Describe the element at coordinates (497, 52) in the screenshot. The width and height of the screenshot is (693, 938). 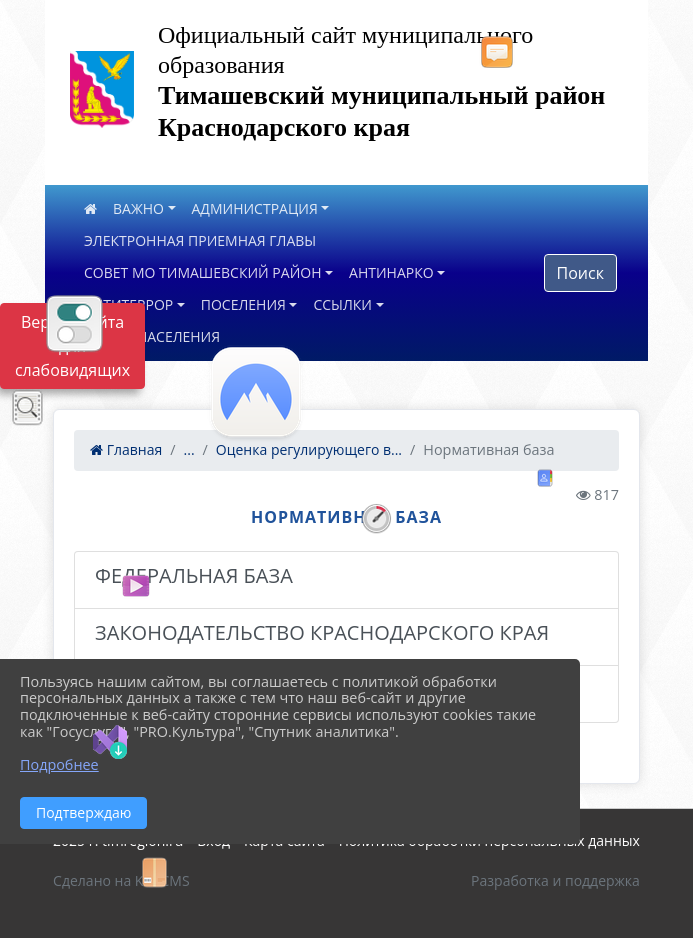
I see `open internet chat application` at that location.